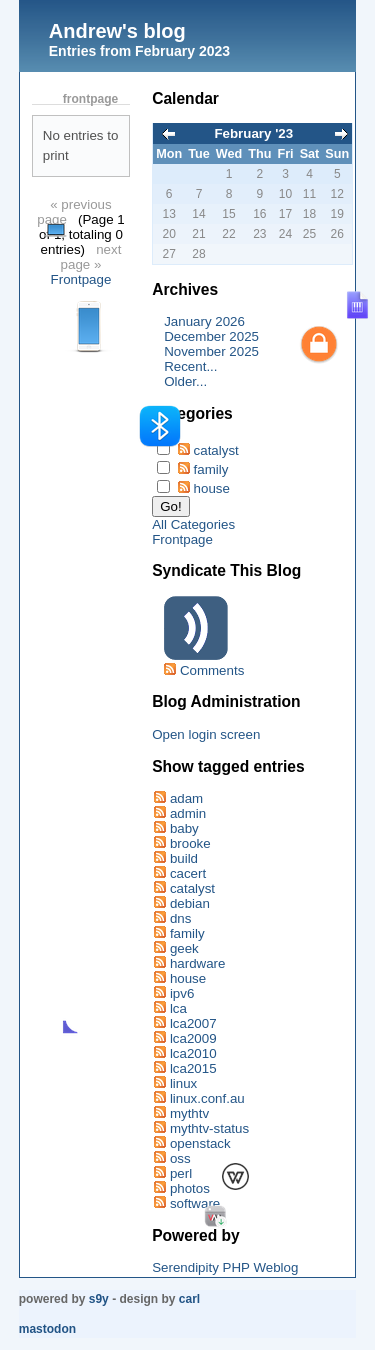 The height and width of the screenshot is (1350, 375). Describe the element at coordinates (215, 1216) in the screenshot. I see `install a new virtual machine` at that location.